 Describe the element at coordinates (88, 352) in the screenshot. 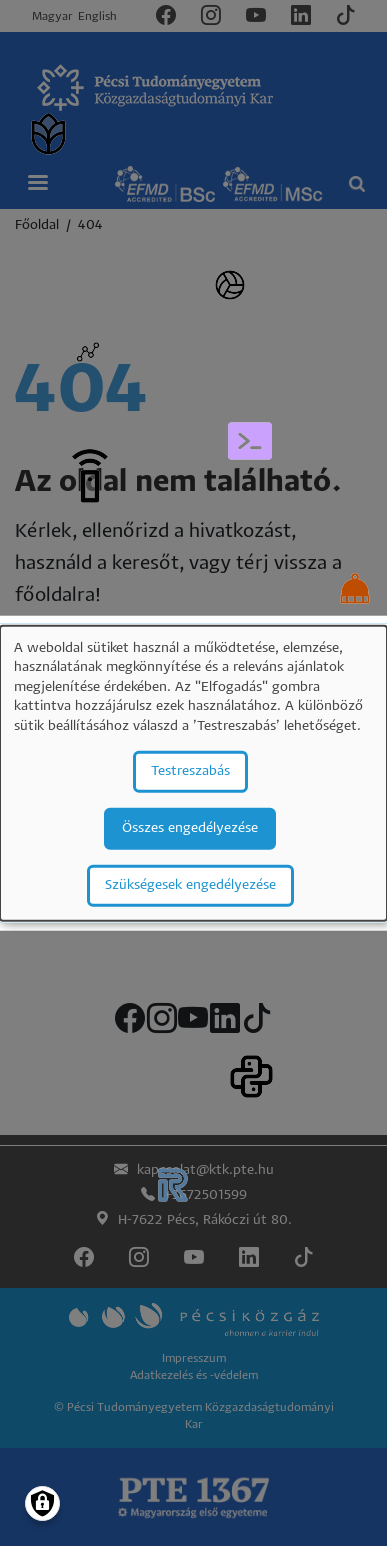

I see `view connected data points or nodes` at that location.